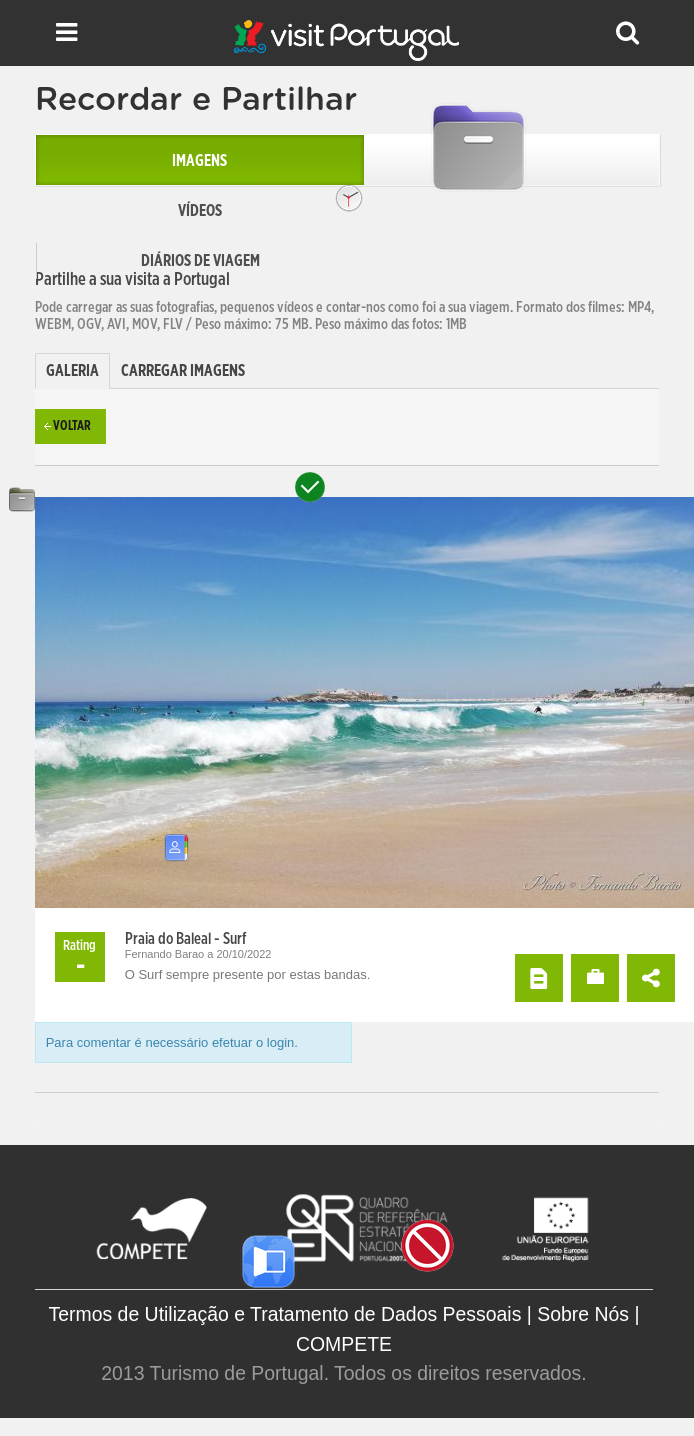 The image size is (694, 1436). Describe the element at coordinates (268, 1262) in the screenshot. I see `configure network proxy settings` at that location.